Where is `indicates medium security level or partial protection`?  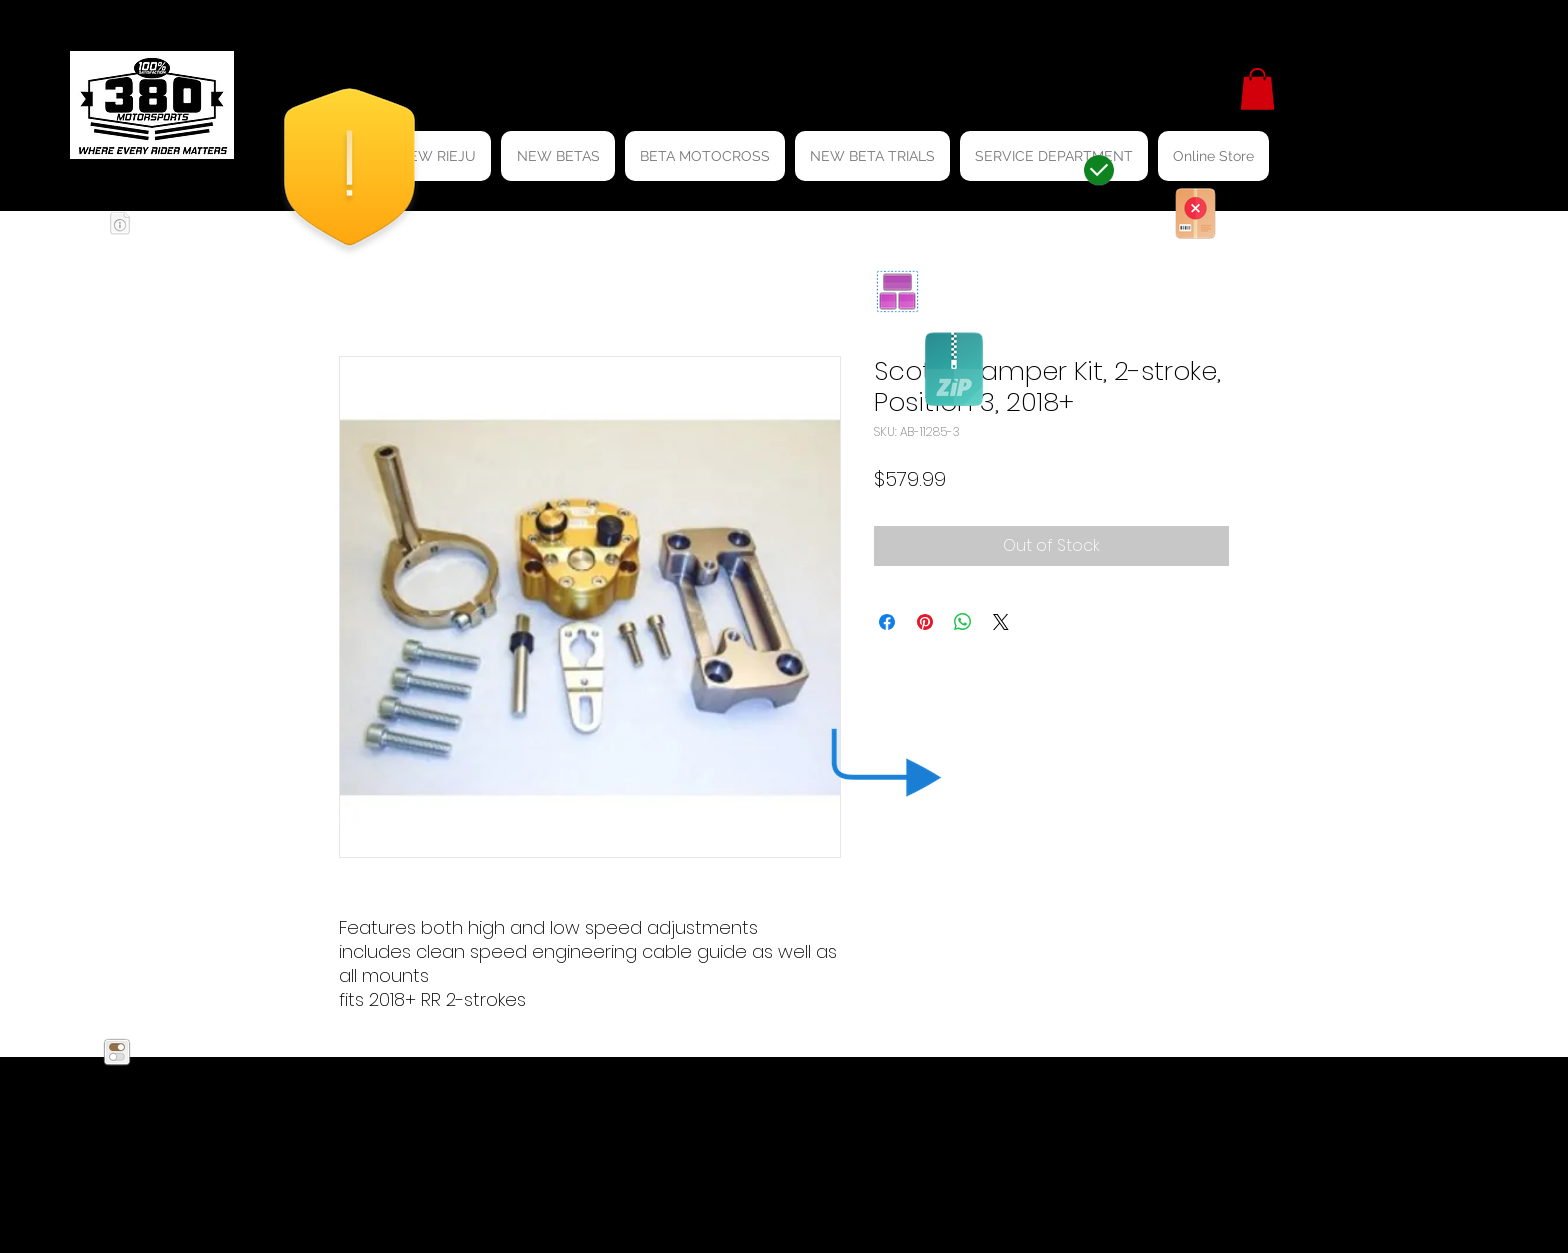 indicates medium security level or partial protection is located at coordinates (349, 172).